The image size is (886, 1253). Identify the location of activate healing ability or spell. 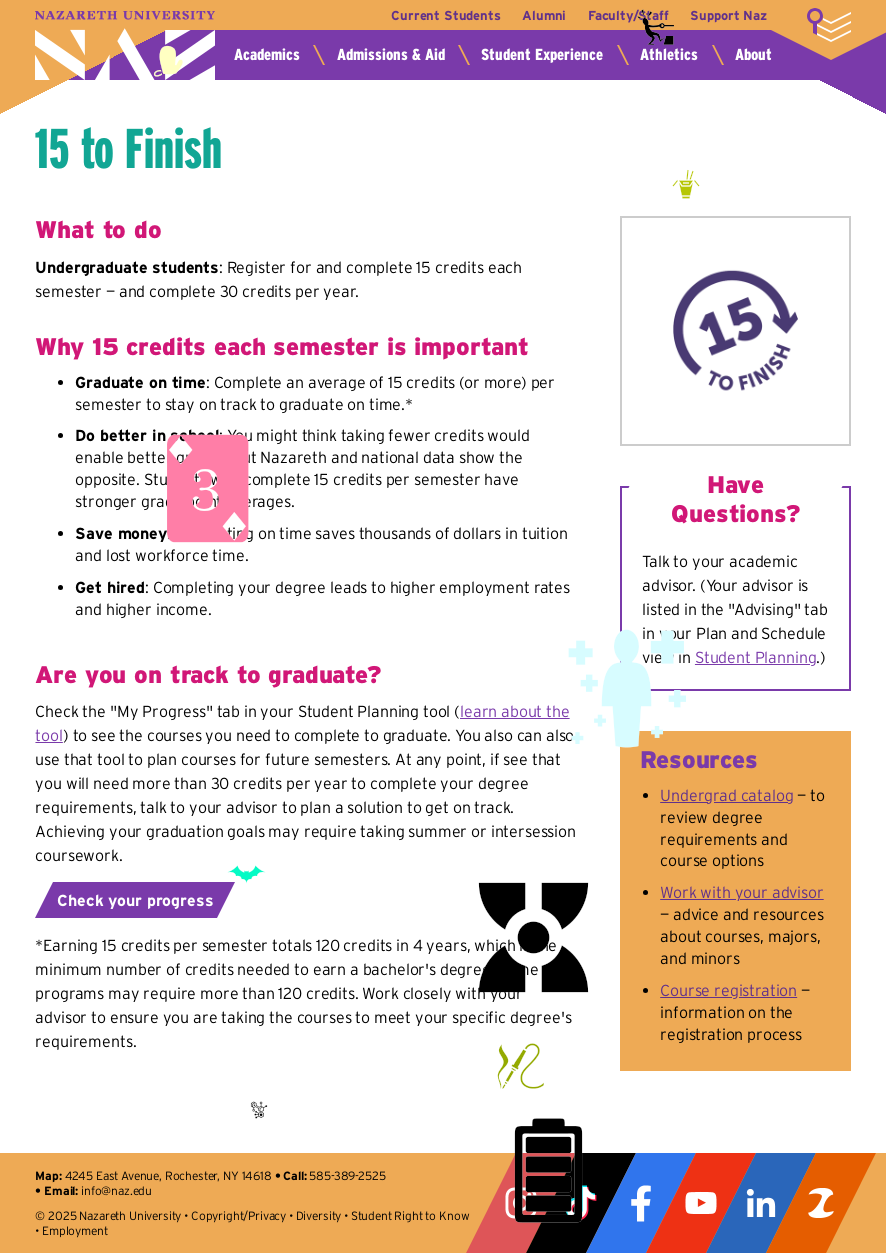
(626, 688).